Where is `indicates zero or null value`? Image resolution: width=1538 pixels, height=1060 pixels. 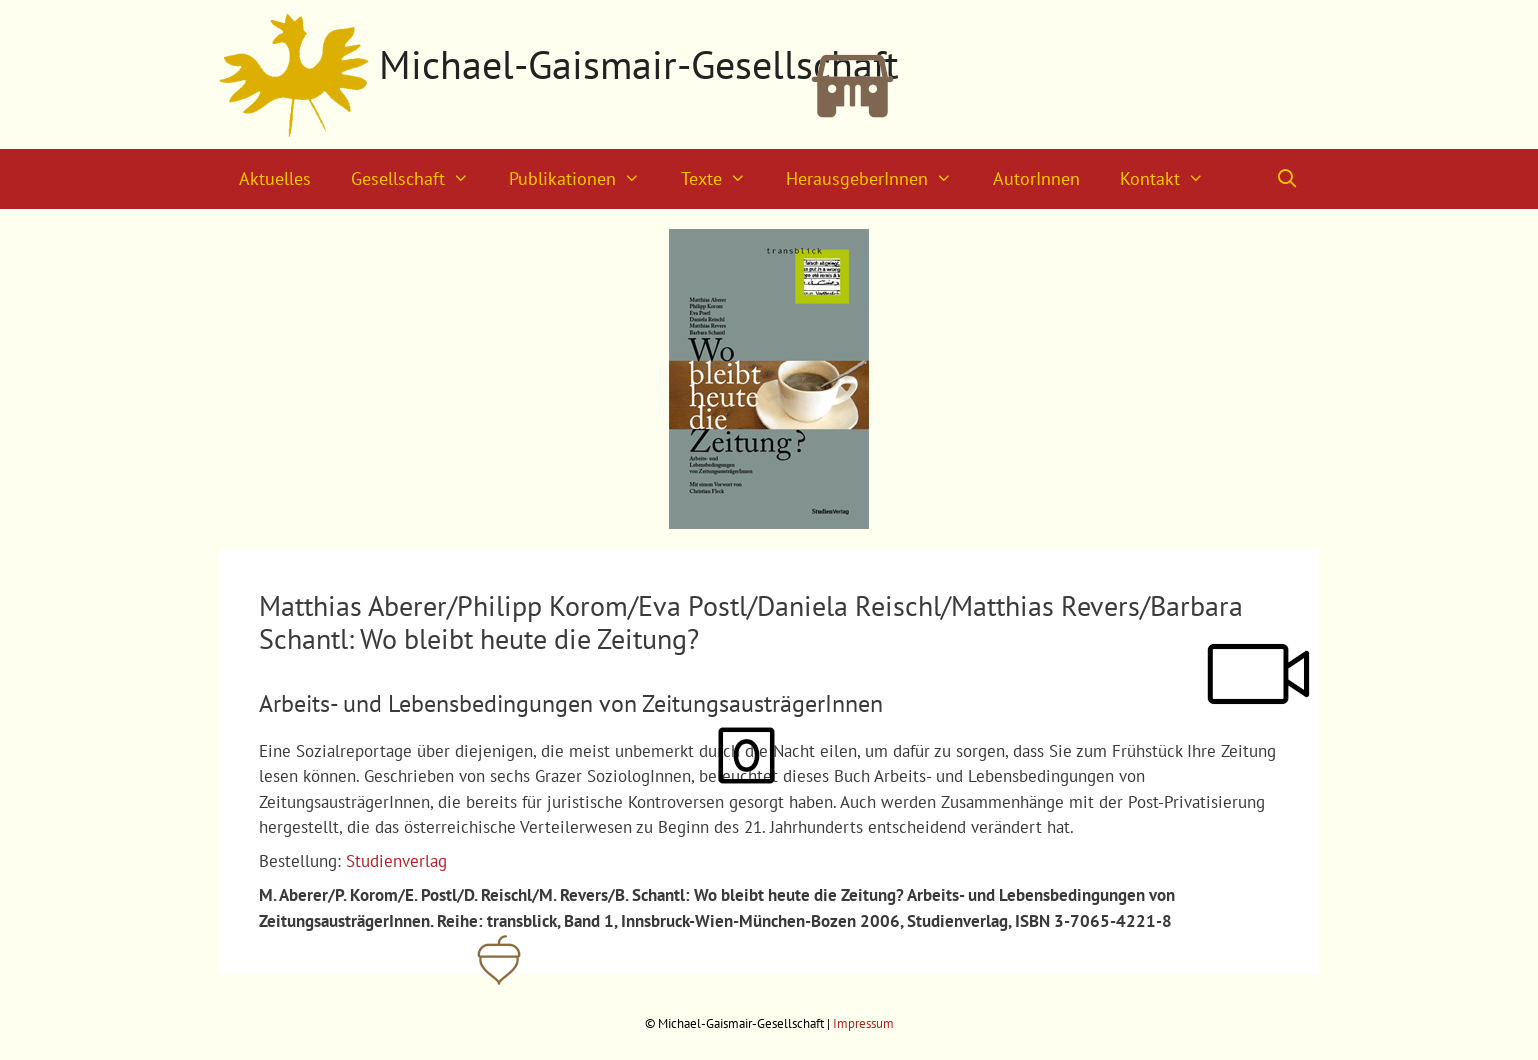 indicates zero or null value is located at coordinates (746, 755).